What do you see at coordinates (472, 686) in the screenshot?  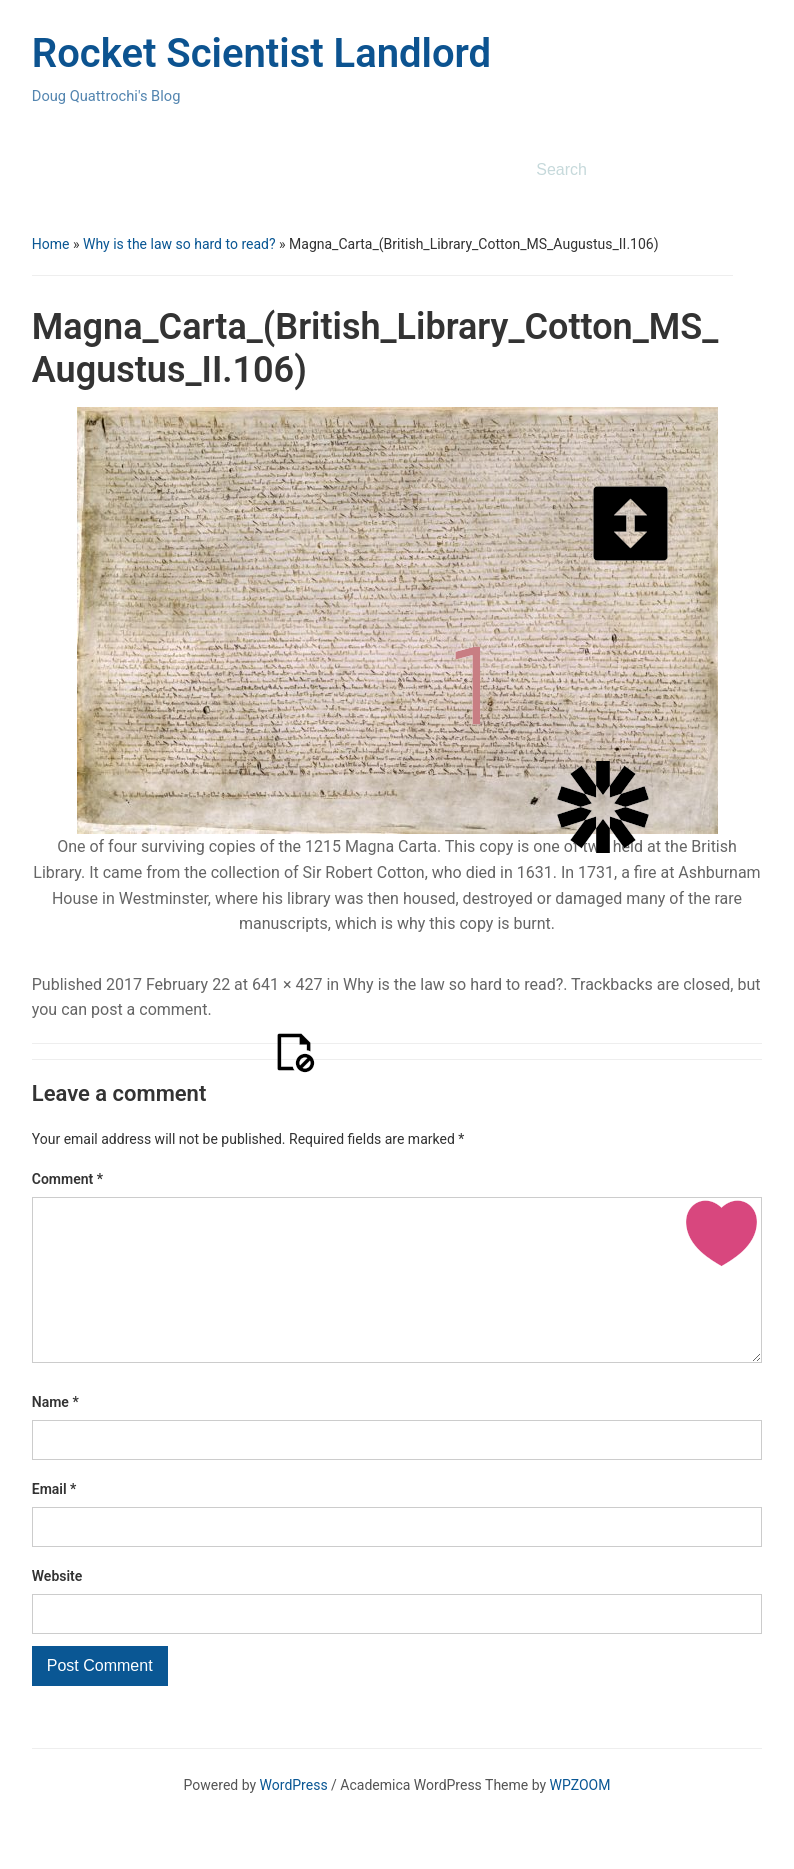 I see `indicates first item or top priority` at bounding box center [472, 686].